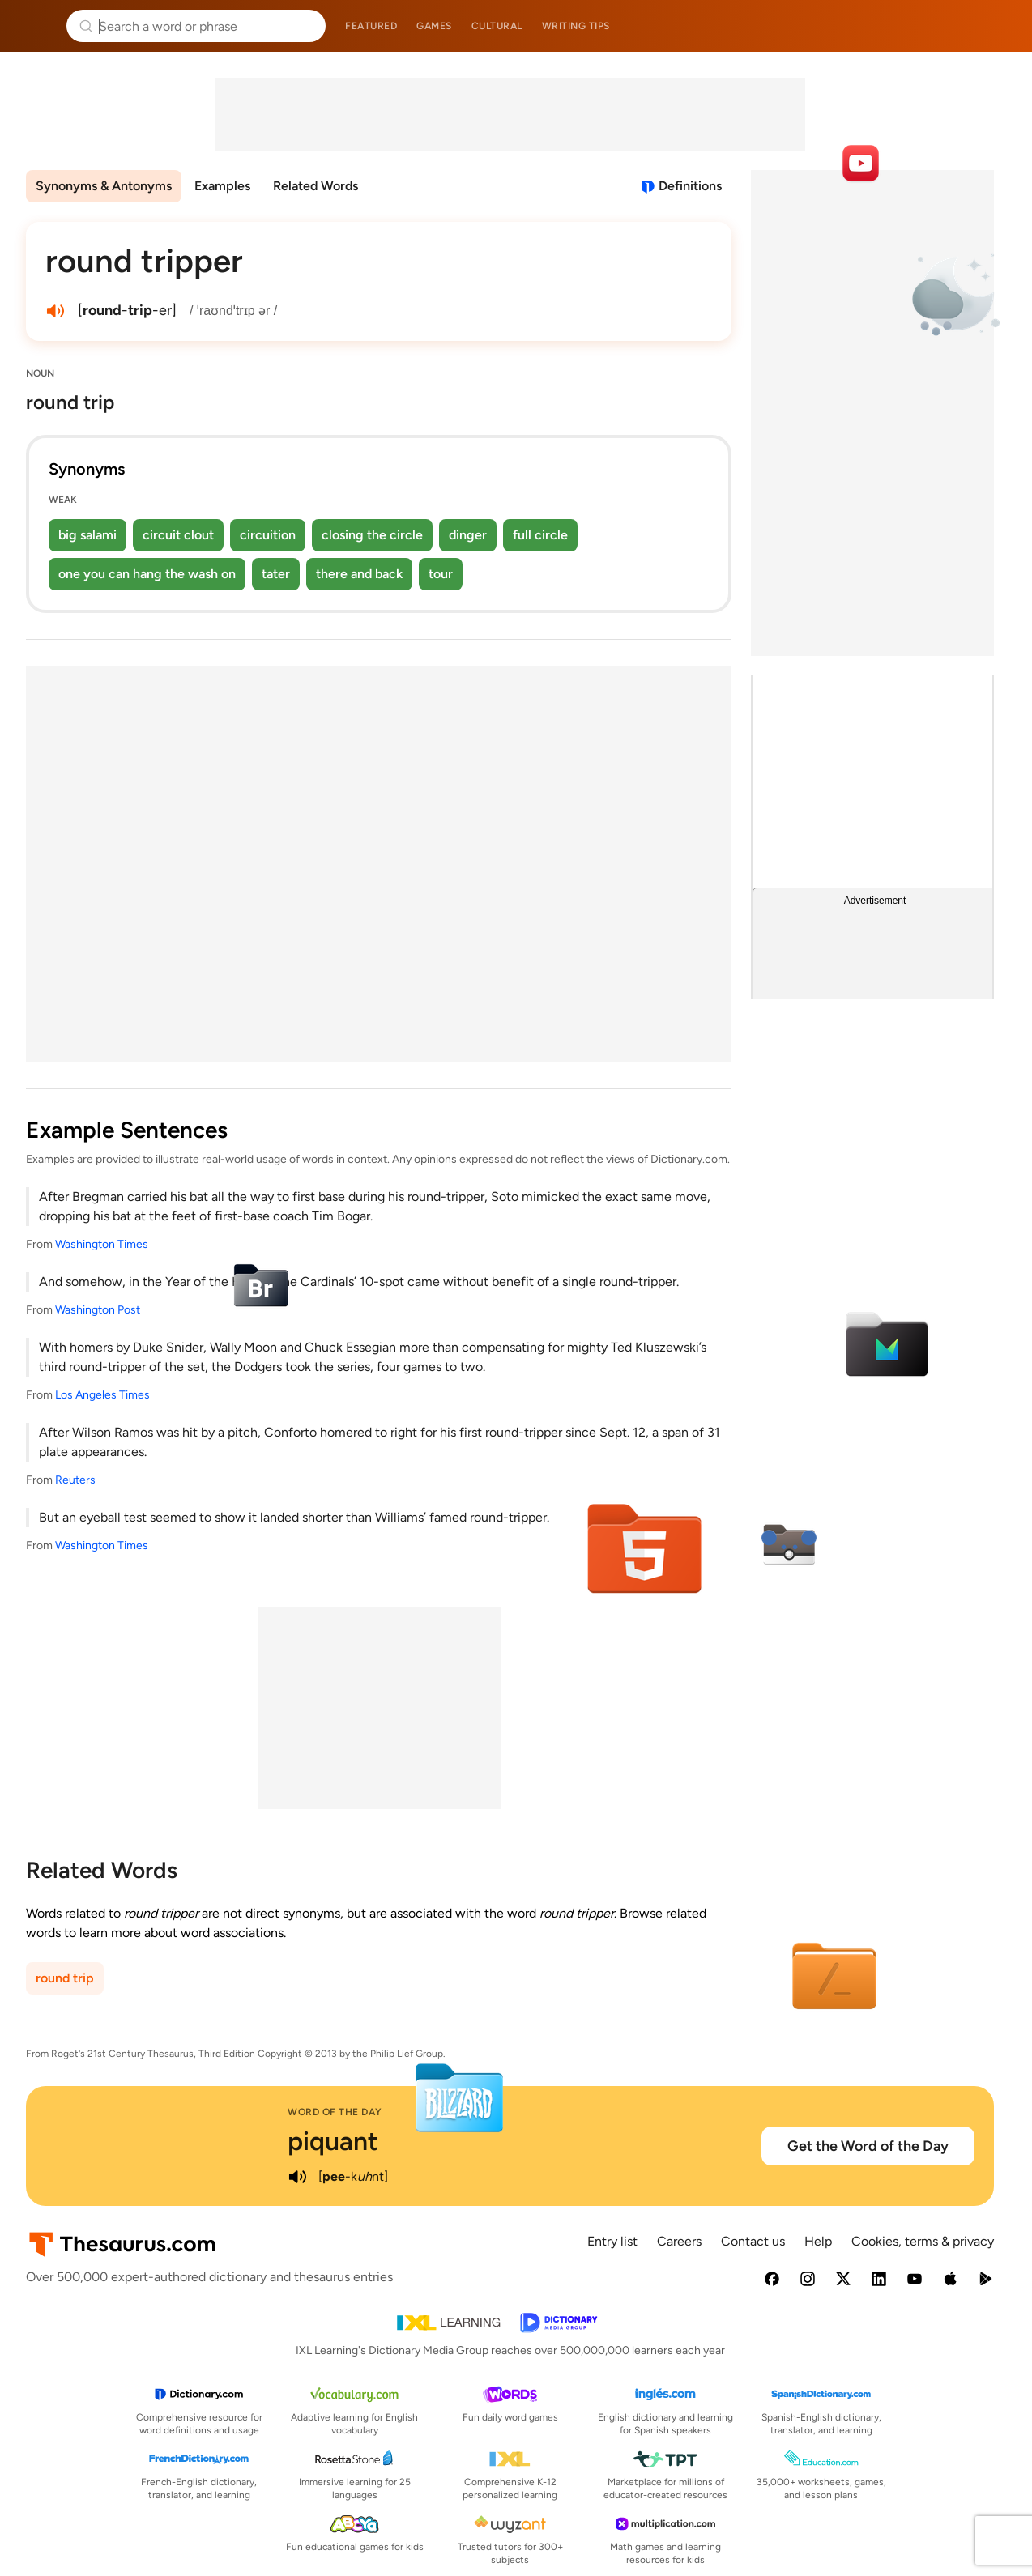  Describe the element at coordinates (789, 1546) in the screenshot. I see `folder containing pokémon heavy ball assets` at that location.